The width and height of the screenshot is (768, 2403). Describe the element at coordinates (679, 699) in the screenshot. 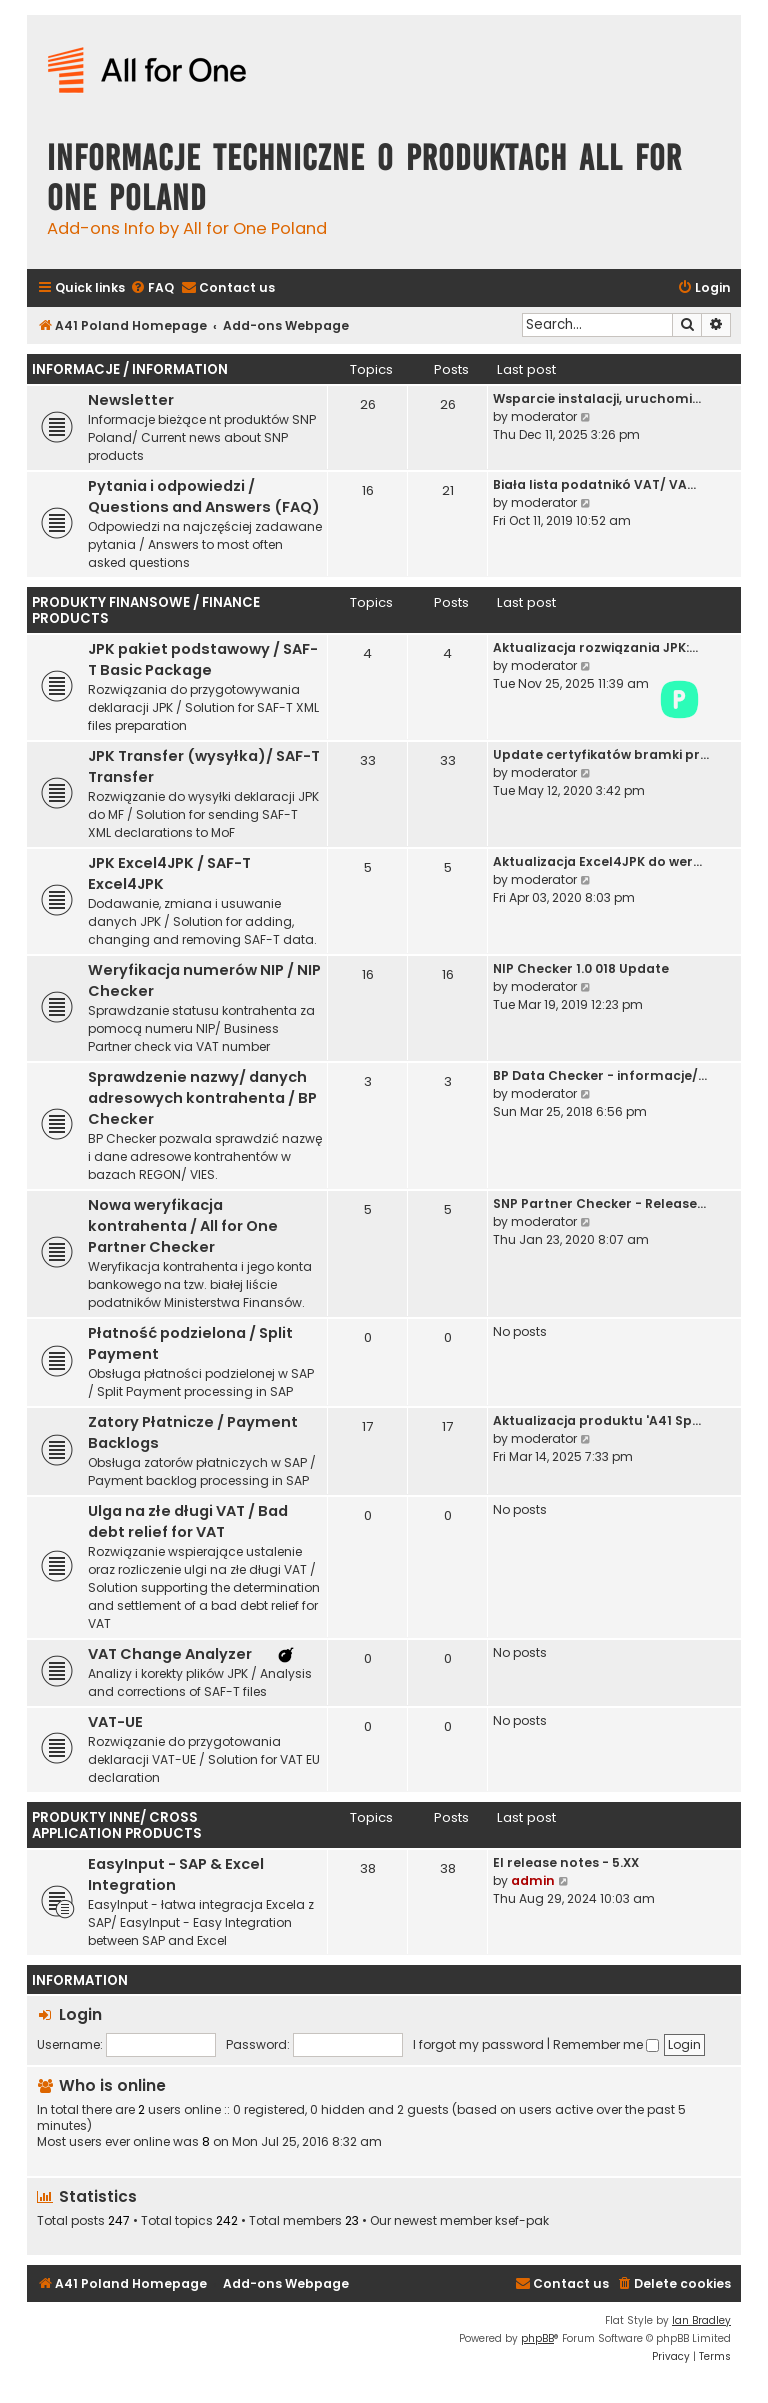

I see `indicates parking availability or location` at that location.